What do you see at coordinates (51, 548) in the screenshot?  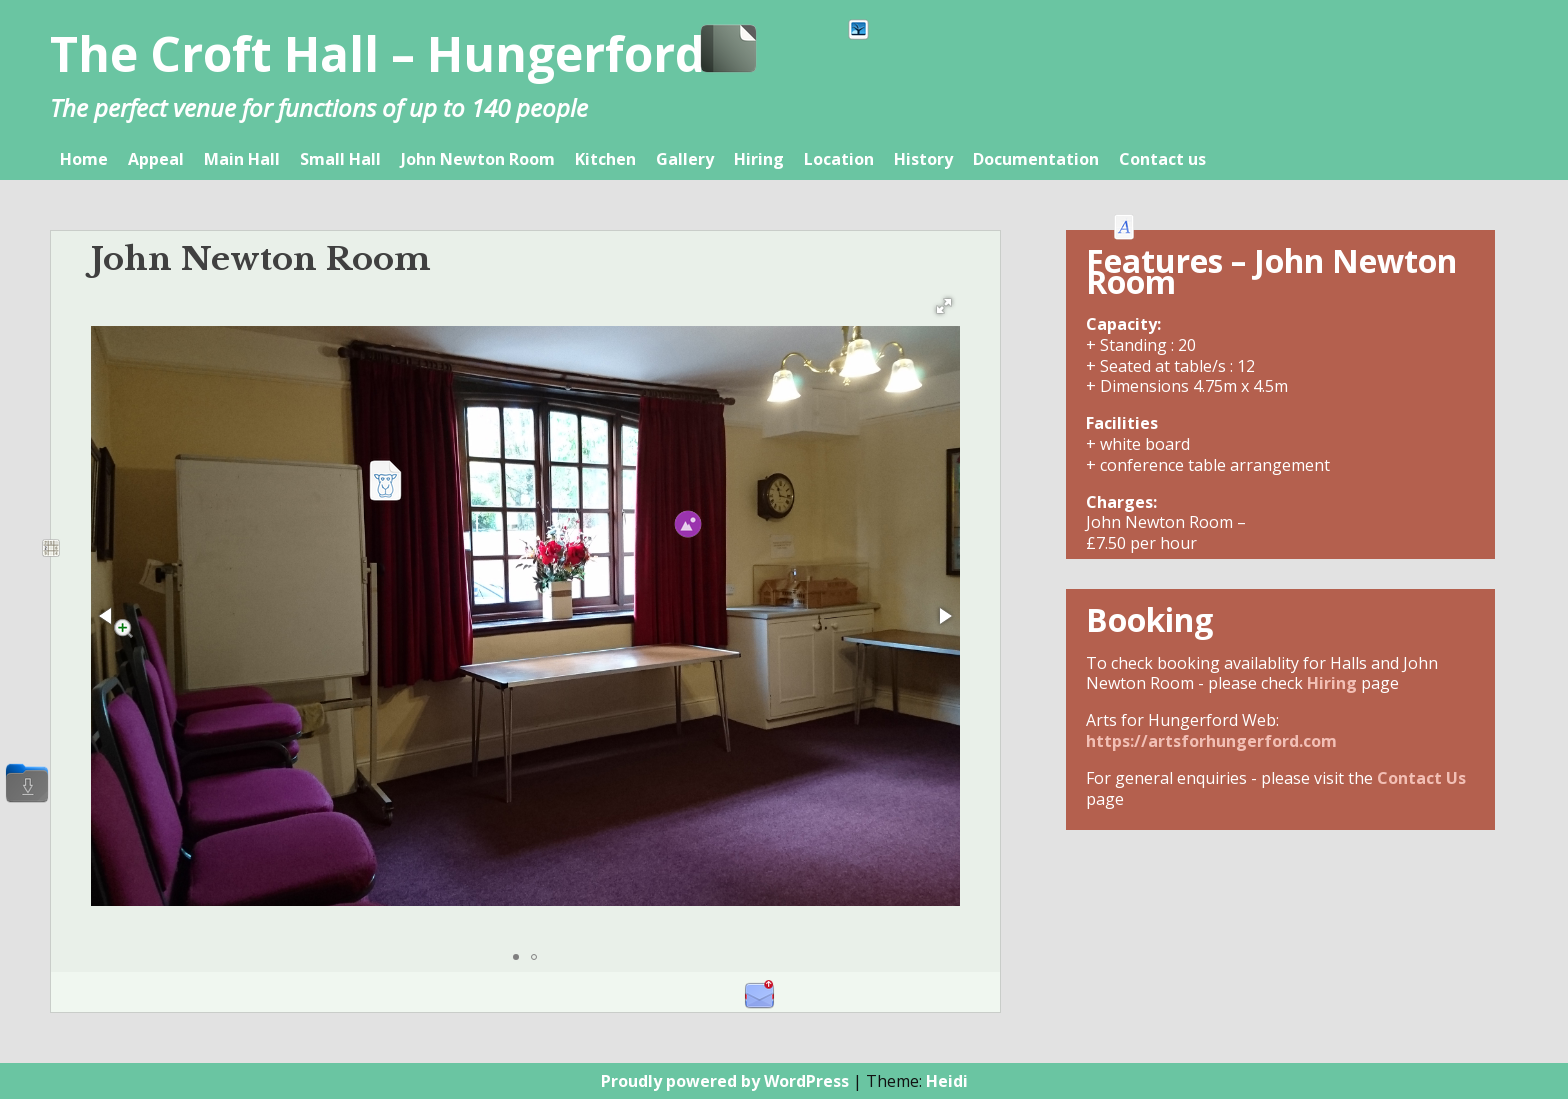 I see `open sudoku puzzle game` at bounding box center [51, 548].